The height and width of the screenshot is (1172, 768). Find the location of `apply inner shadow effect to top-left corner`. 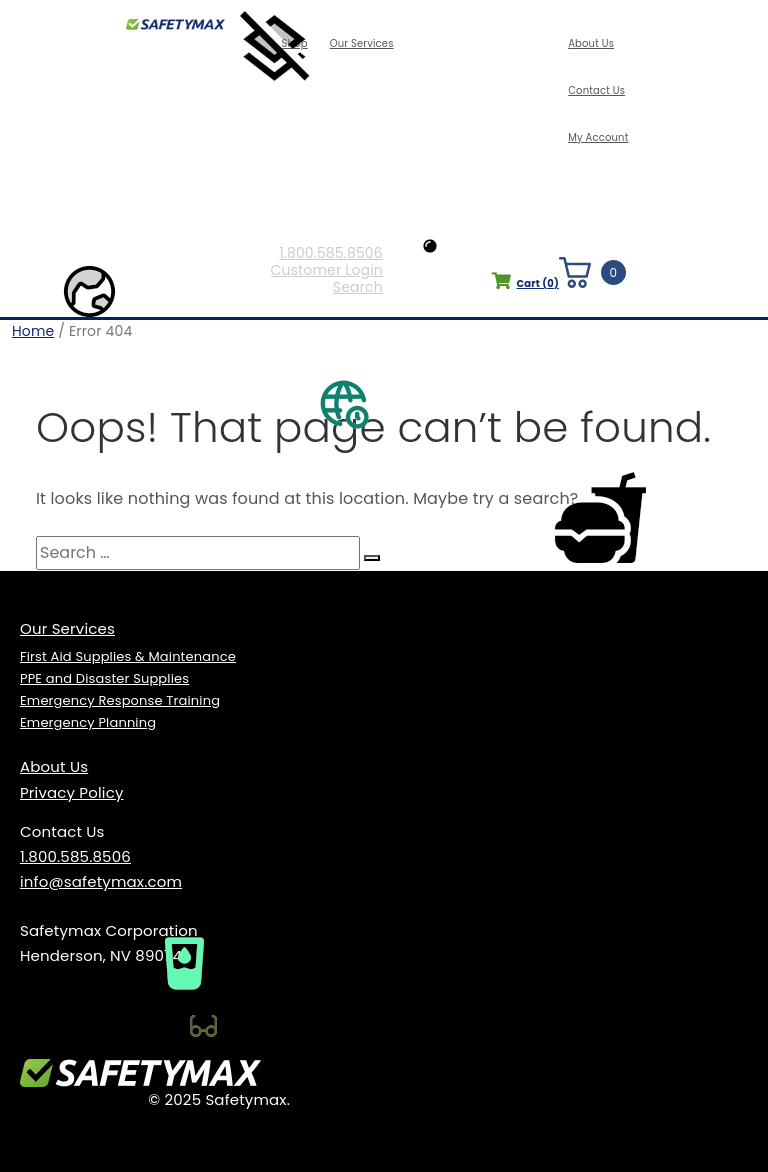

apply inner shadow effect to top-left corner is located at coordinates (430, 246).